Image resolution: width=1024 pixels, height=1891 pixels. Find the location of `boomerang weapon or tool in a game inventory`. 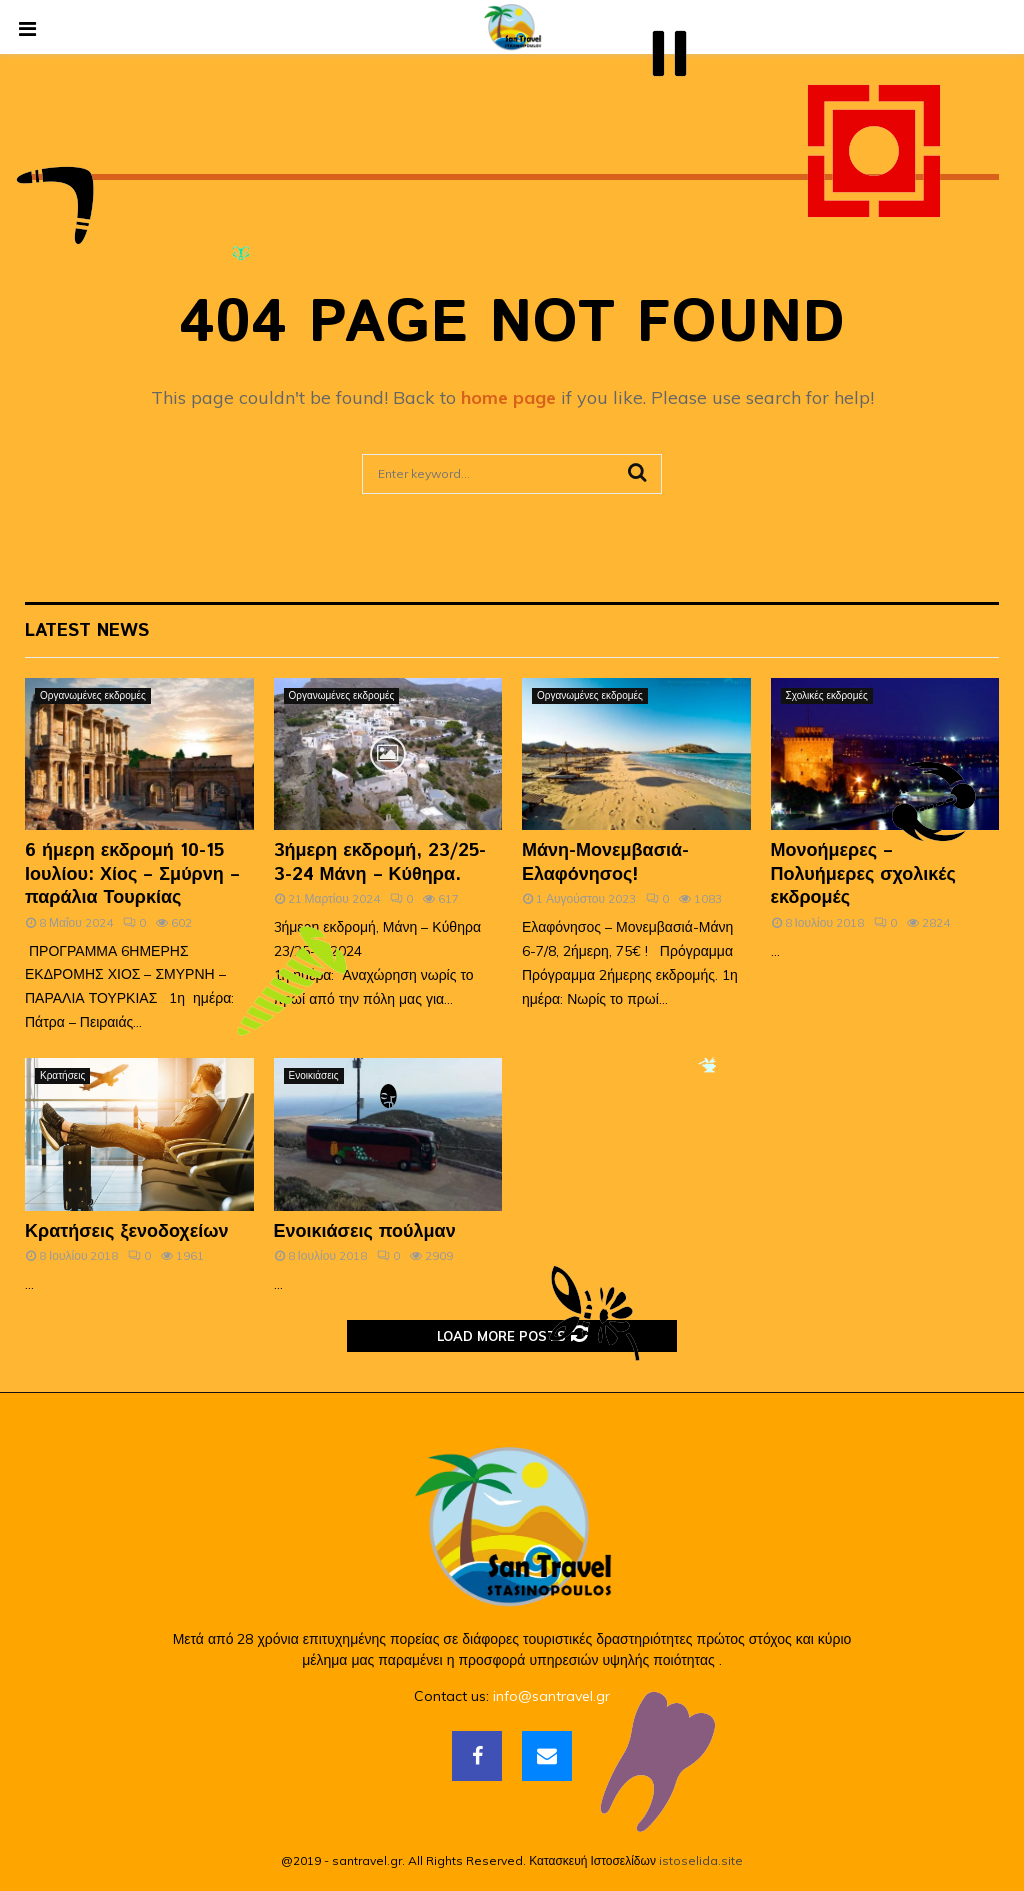

boomerang weapon or tool in a game inventory is located at coordinates (55, 205).